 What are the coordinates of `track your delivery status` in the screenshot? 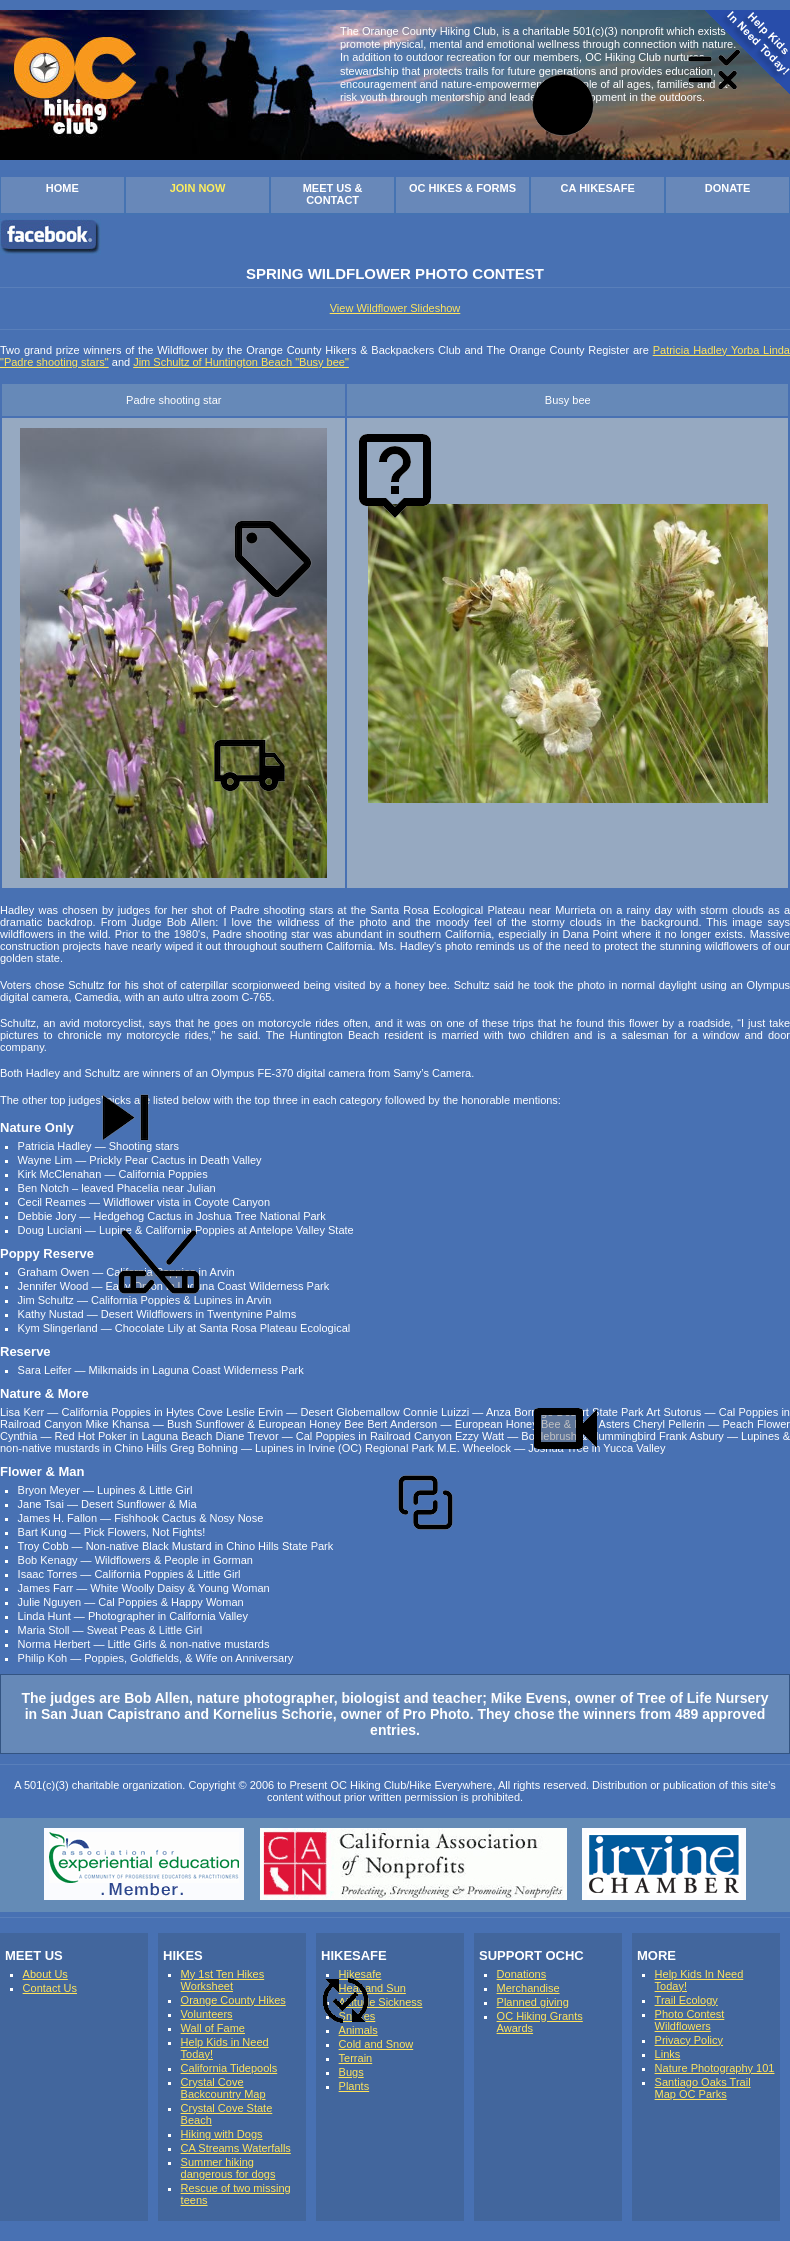 It's located at (249, 765).